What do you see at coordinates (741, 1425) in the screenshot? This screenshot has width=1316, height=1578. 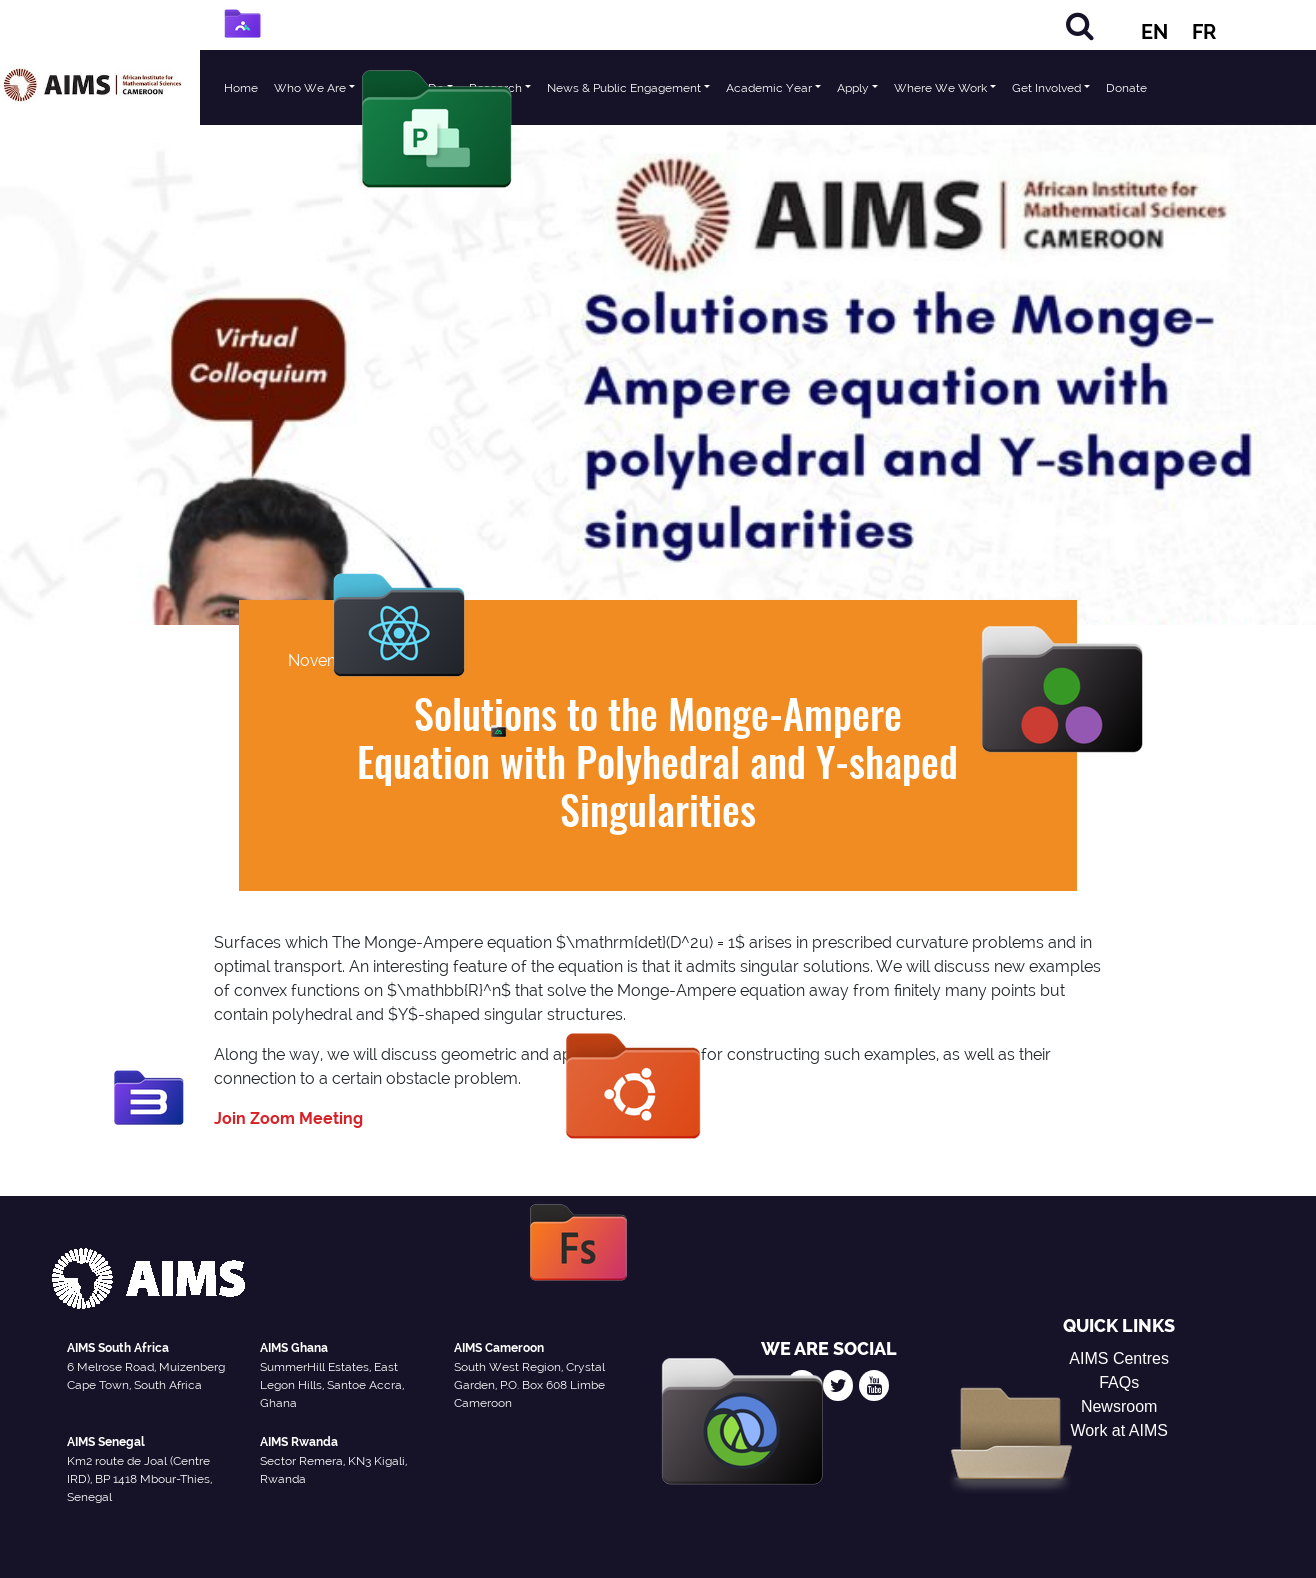 I see `open folder containing clojure project files` at bounding box center [741, 1425].